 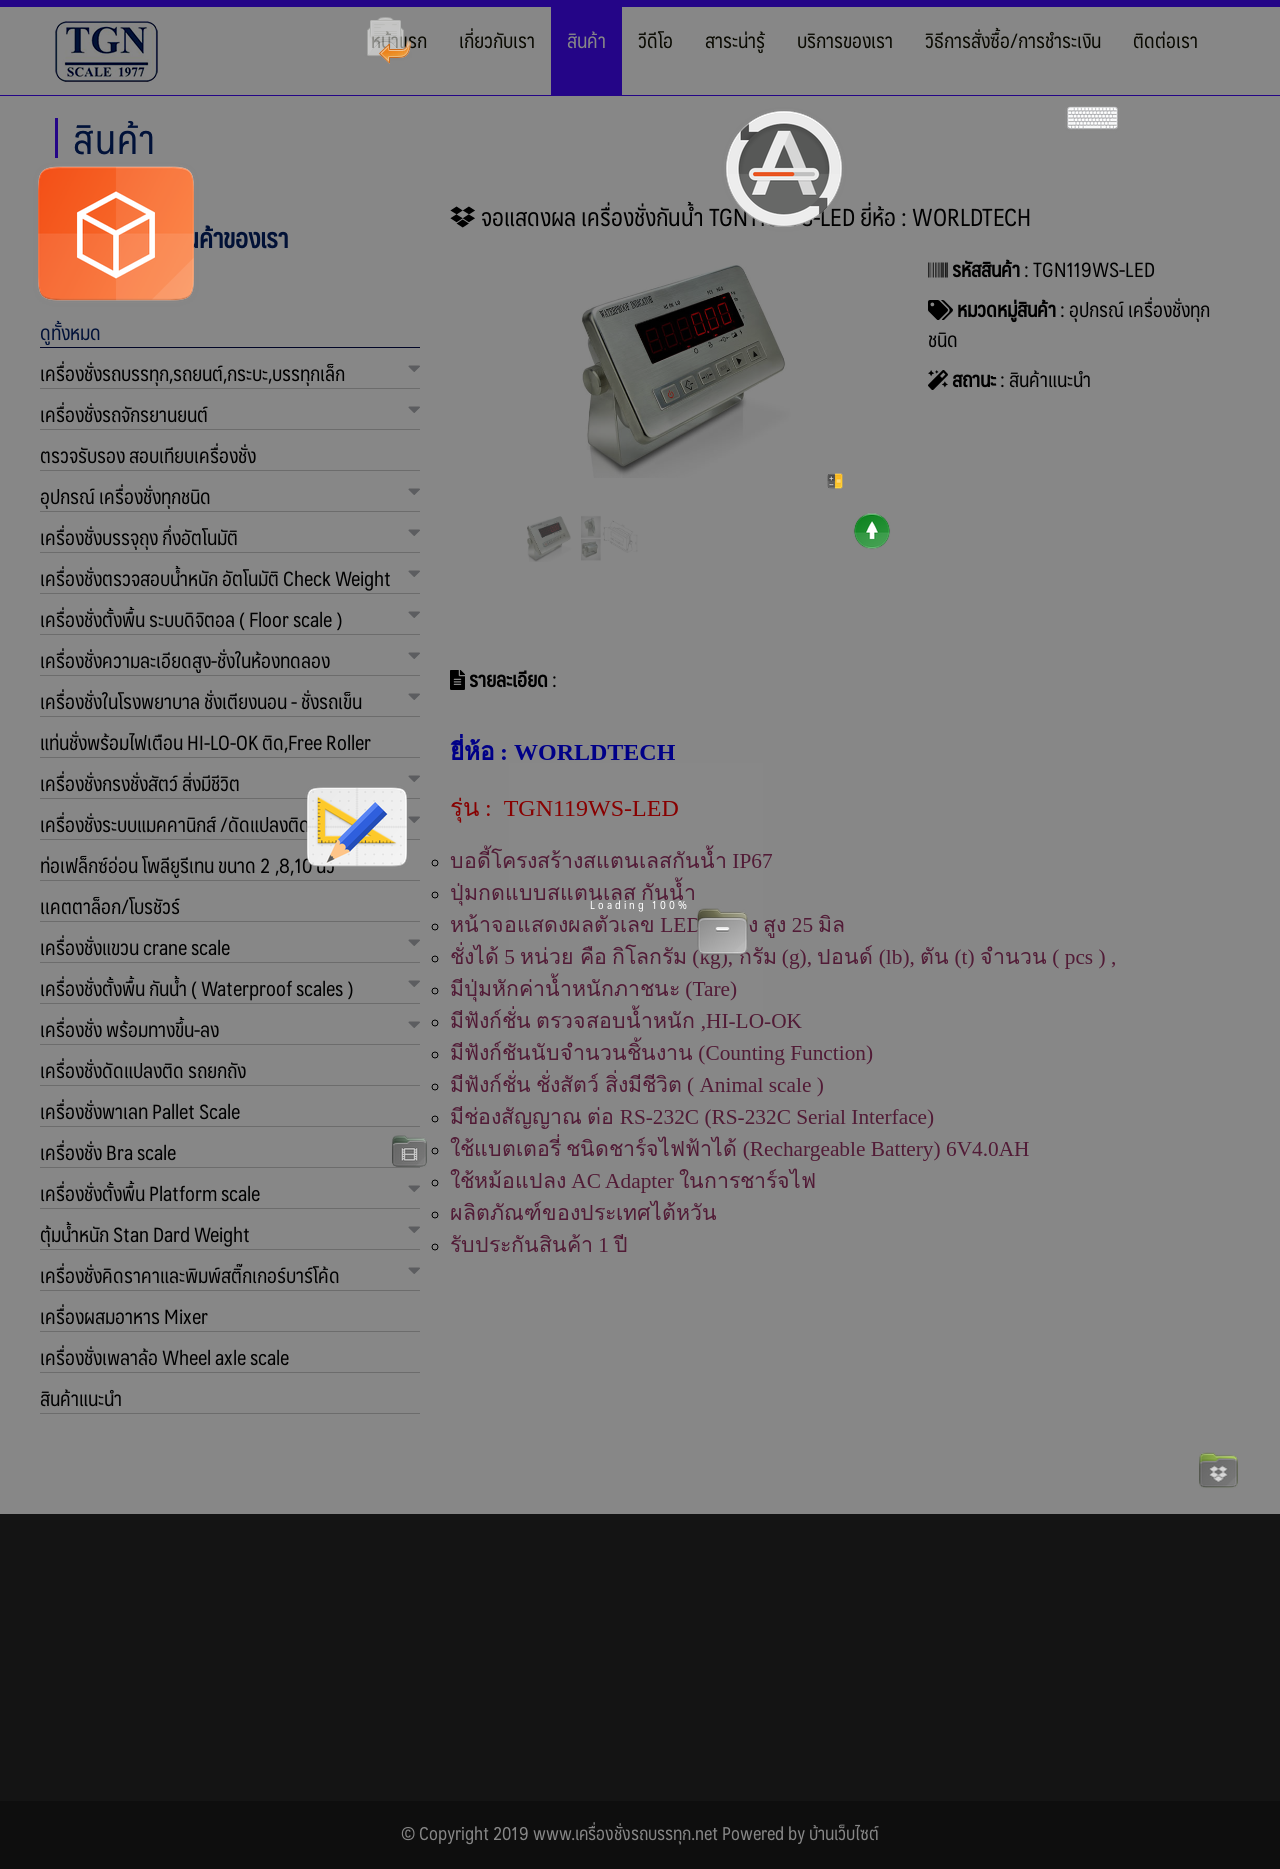 What do you see at coordinates (409, 1150) in the screenshot?
I see `open videos folder` at bounding box center [409, 1150].